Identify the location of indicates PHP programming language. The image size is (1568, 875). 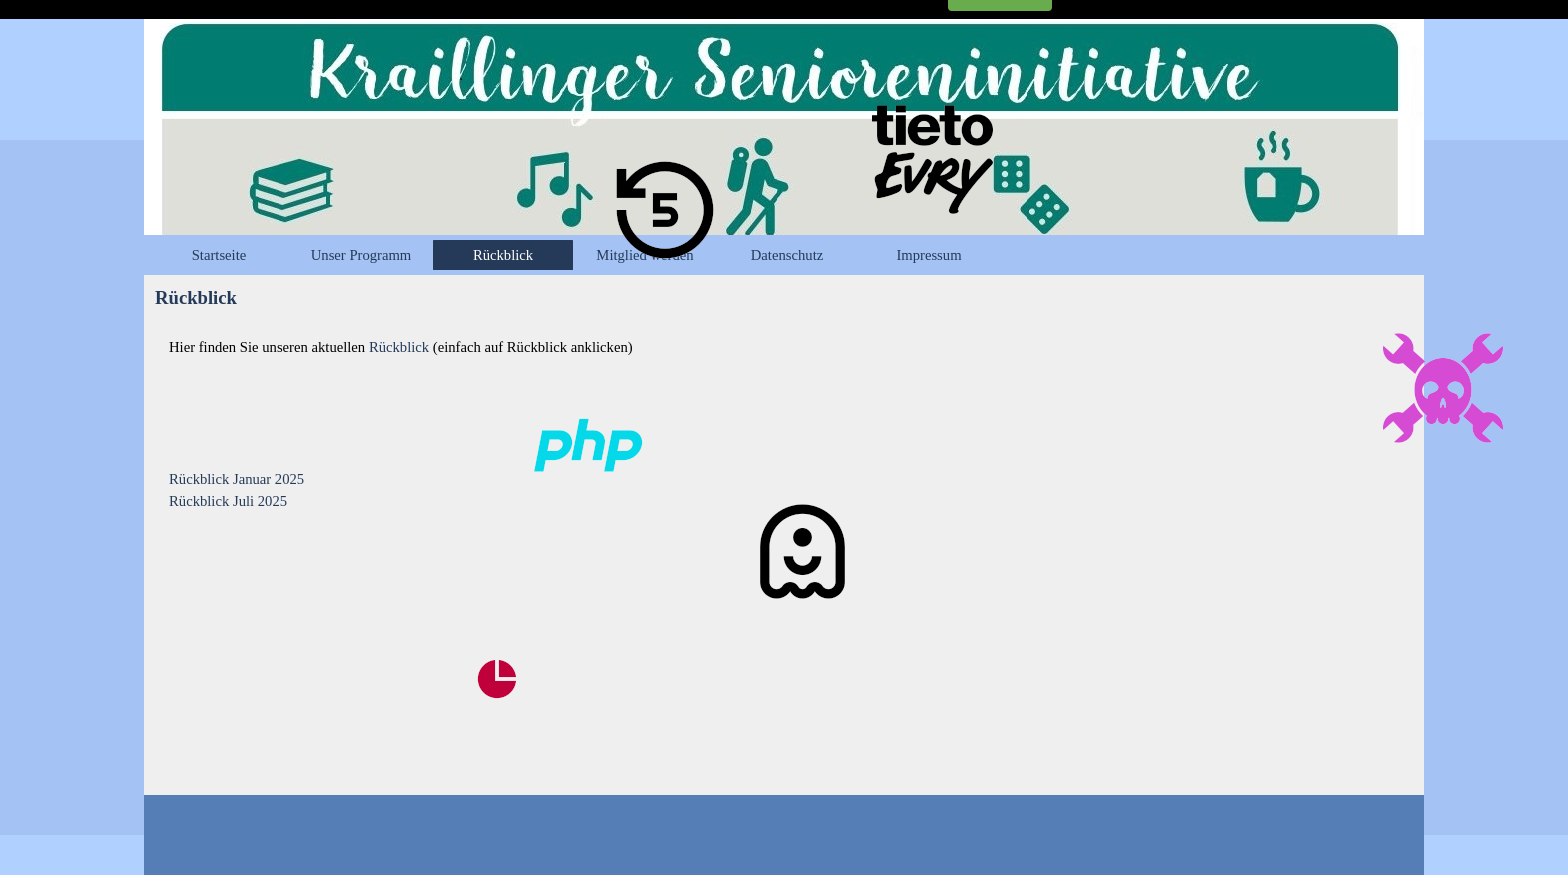
(588, 449).